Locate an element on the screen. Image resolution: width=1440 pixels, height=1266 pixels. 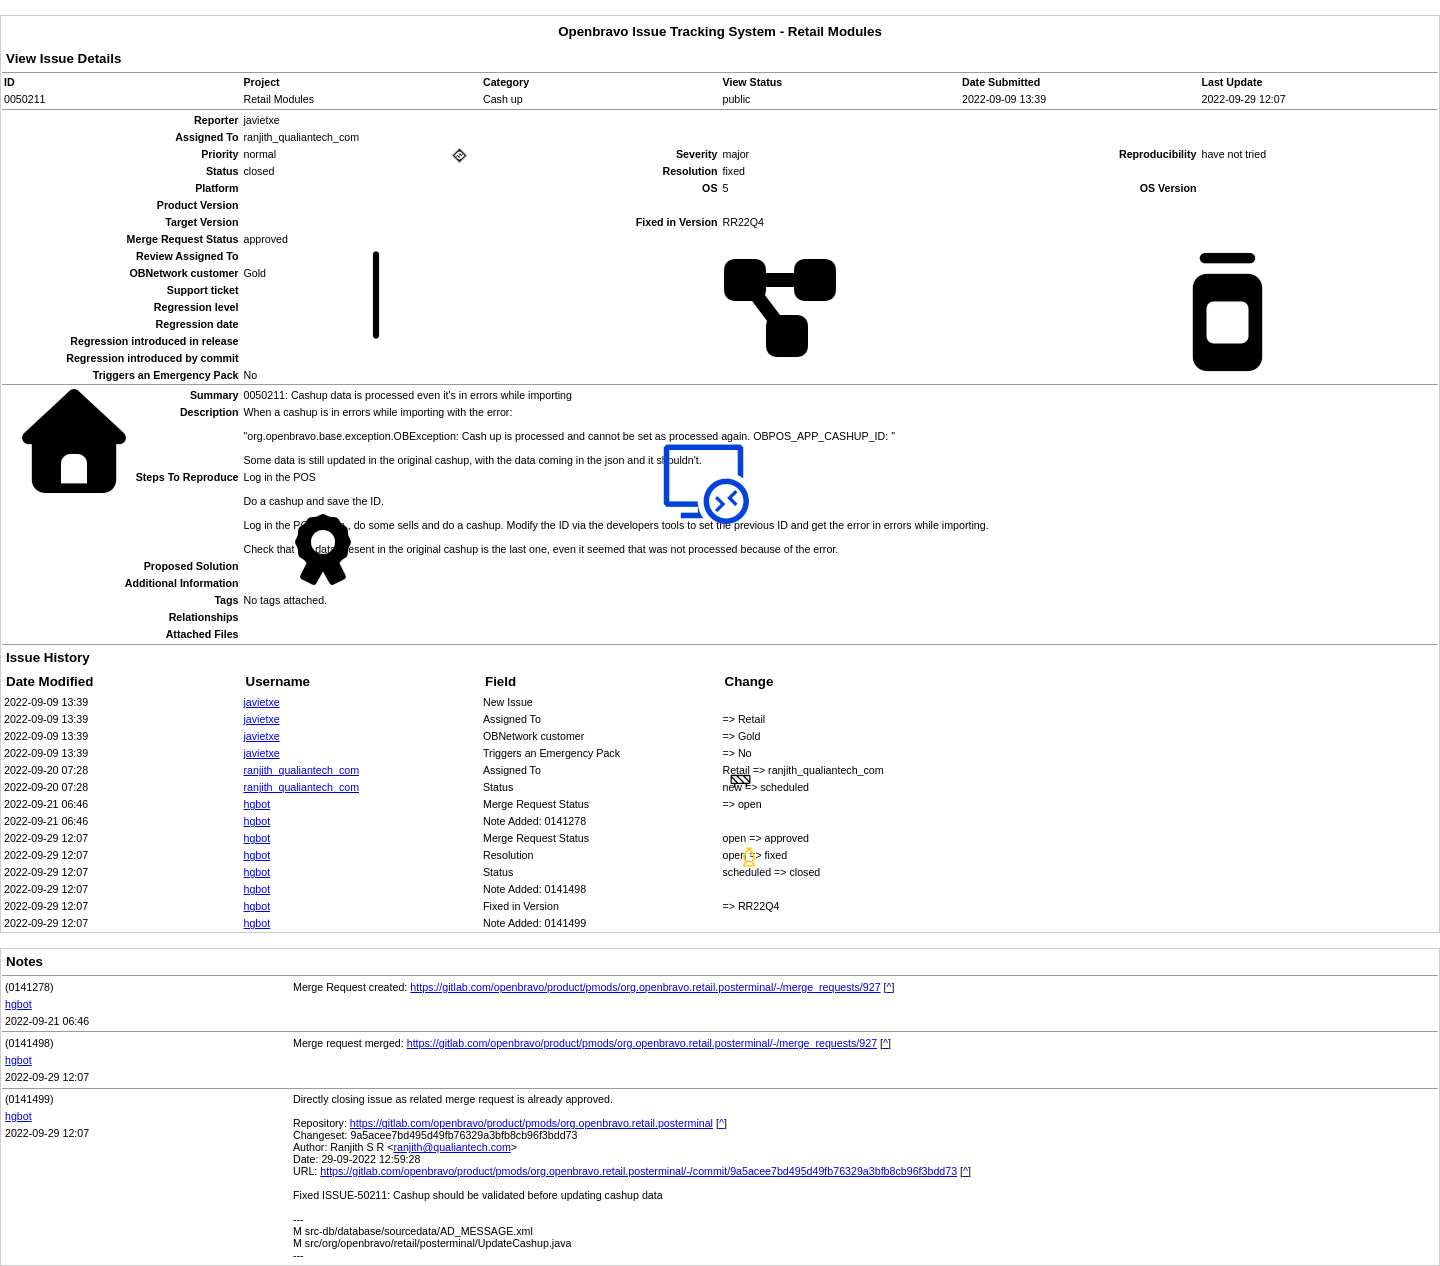
store or save items in a container is located at coordinates (1227, 315).